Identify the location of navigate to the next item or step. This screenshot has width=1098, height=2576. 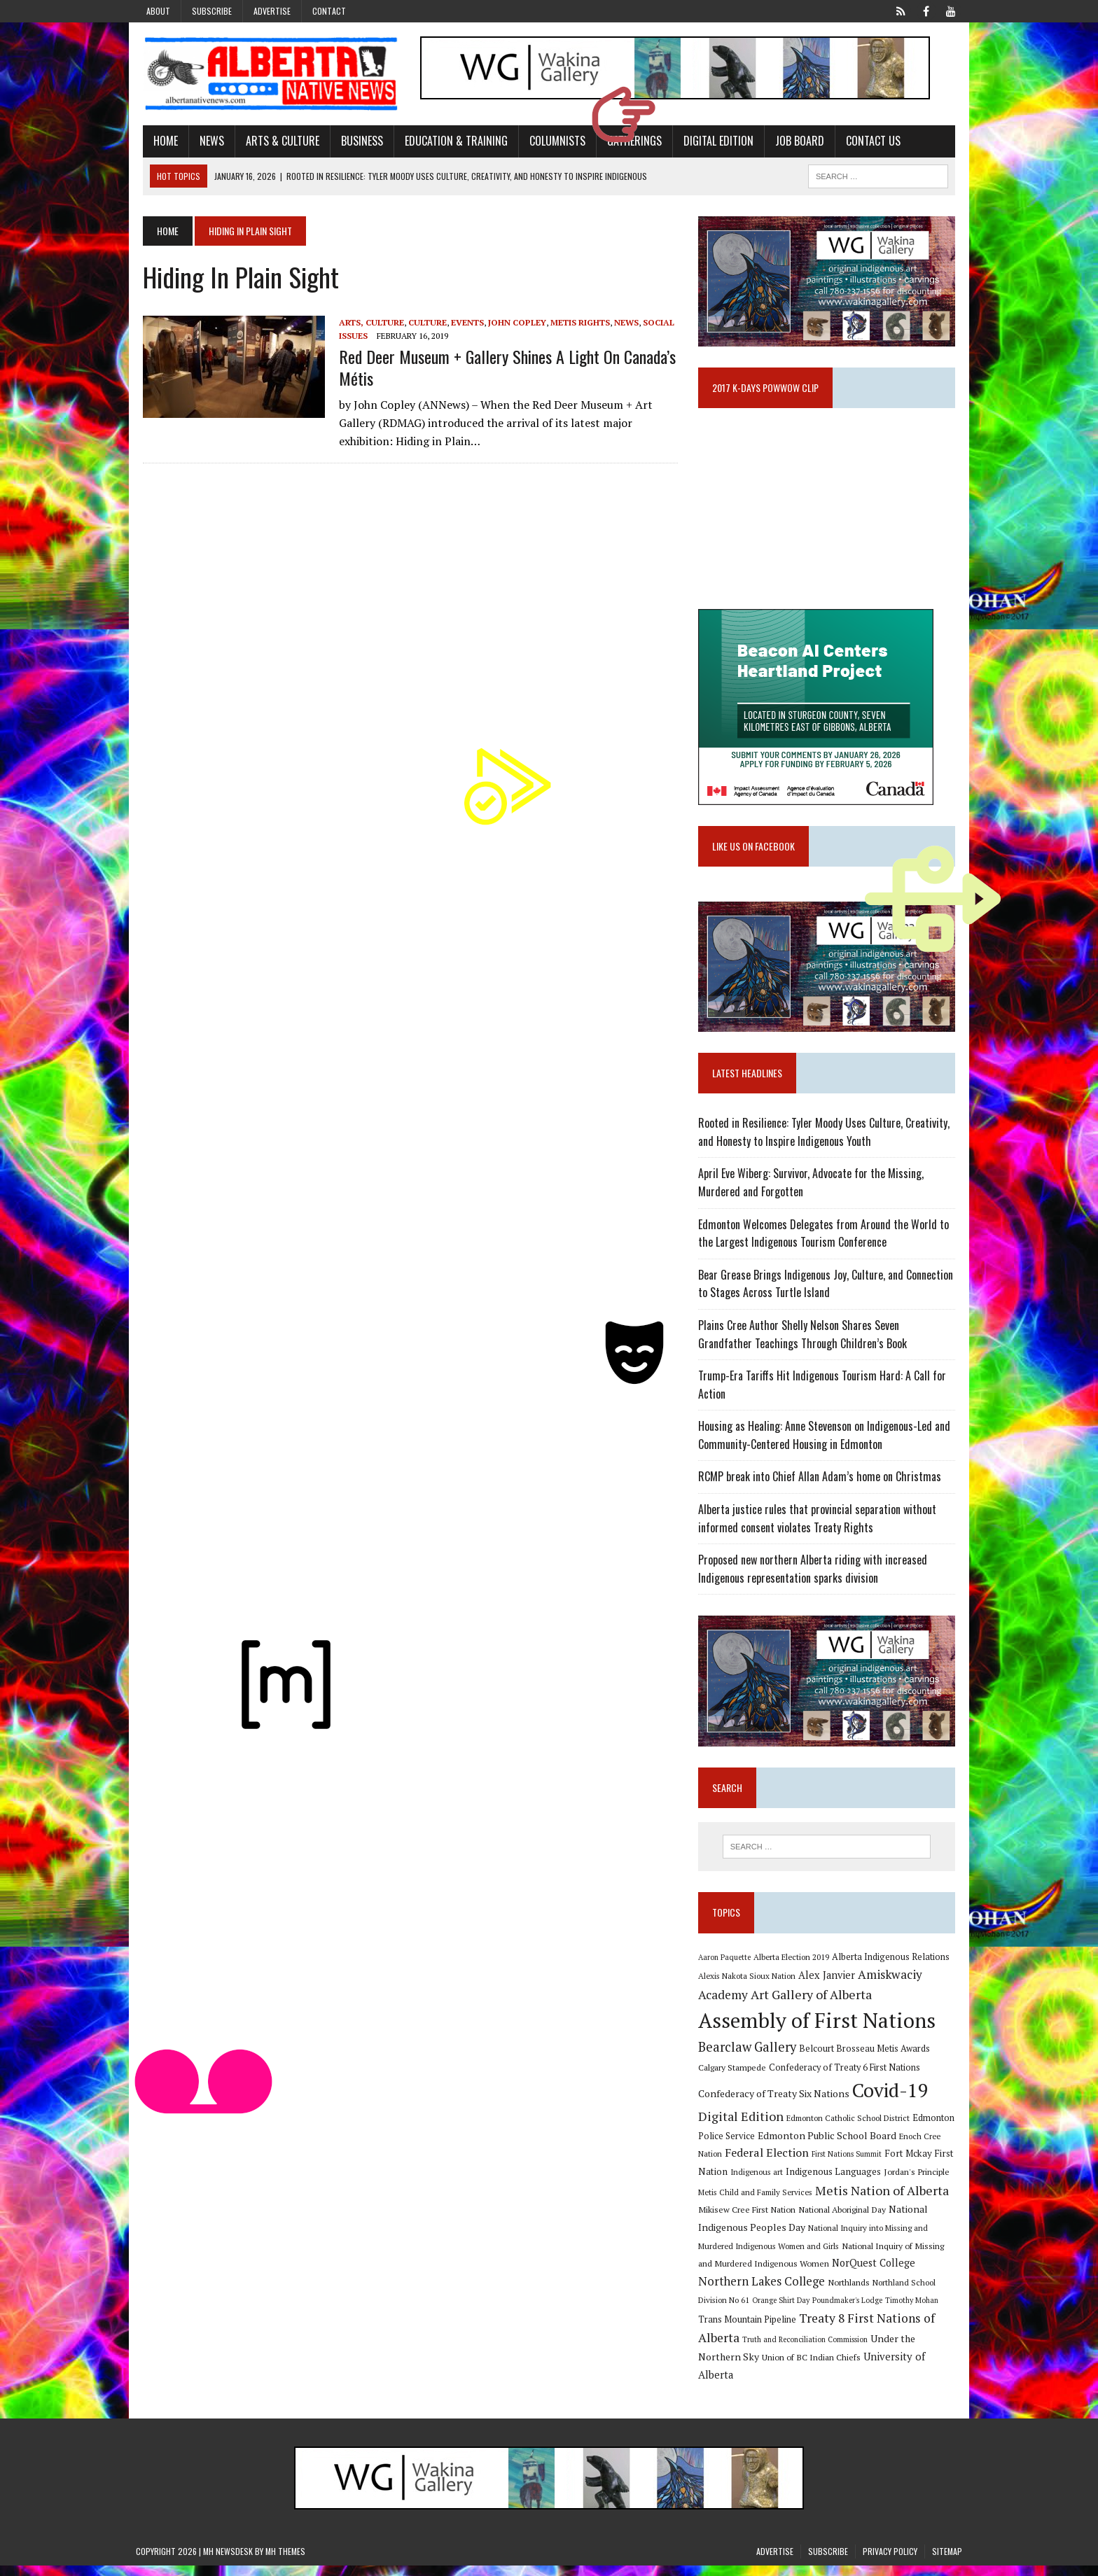
(622, 115).